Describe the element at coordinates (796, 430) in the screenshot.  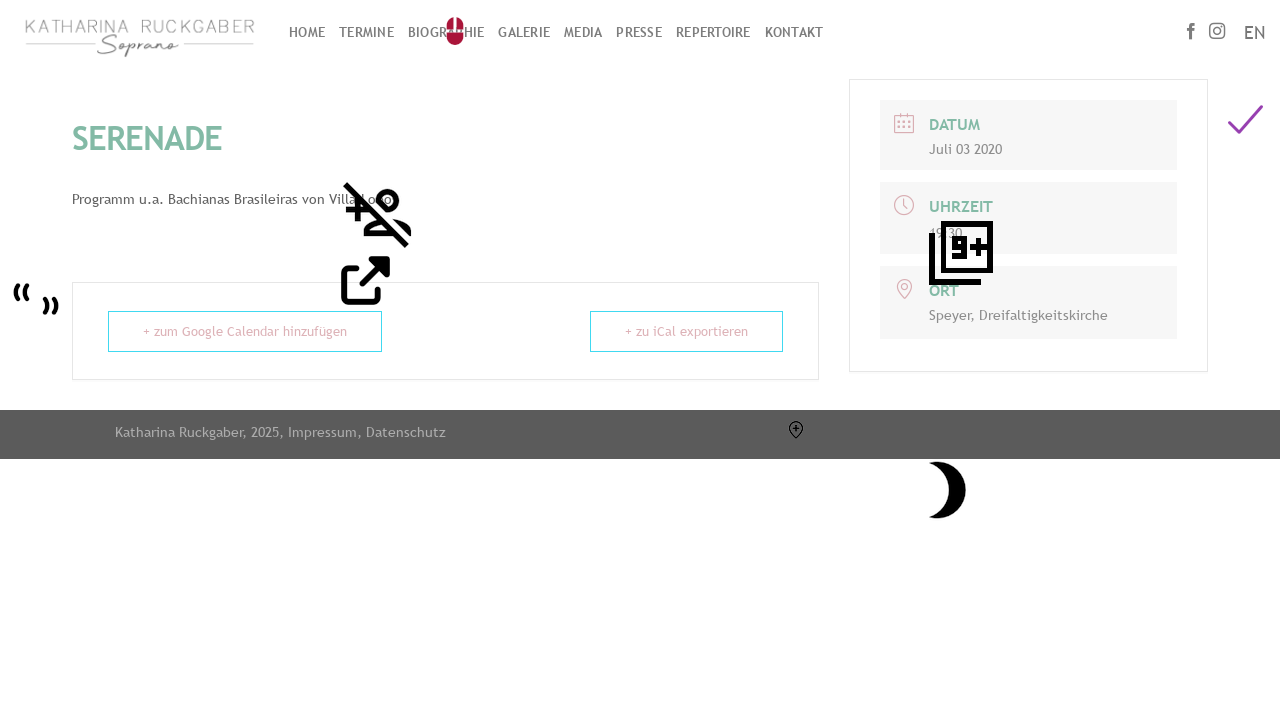
I see `add a new location pin` at that location.